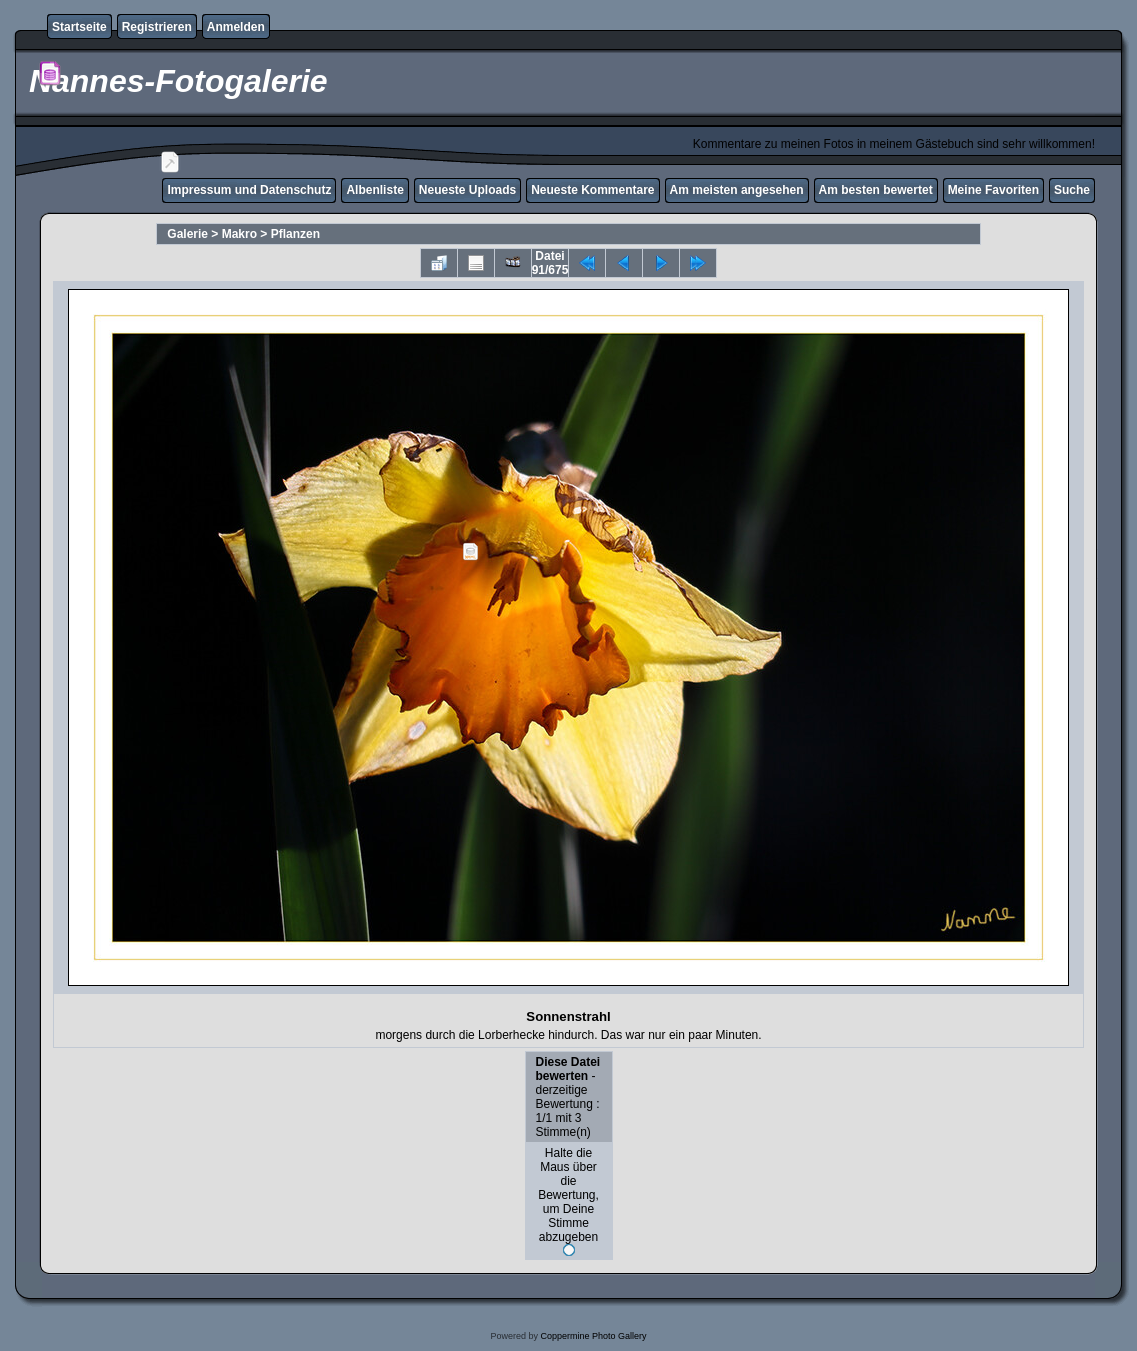 The image size is (1137, 1351). Describe the element at coordinates (50, 73) in the screenshot. I see `libreoffice base database file` at that location.